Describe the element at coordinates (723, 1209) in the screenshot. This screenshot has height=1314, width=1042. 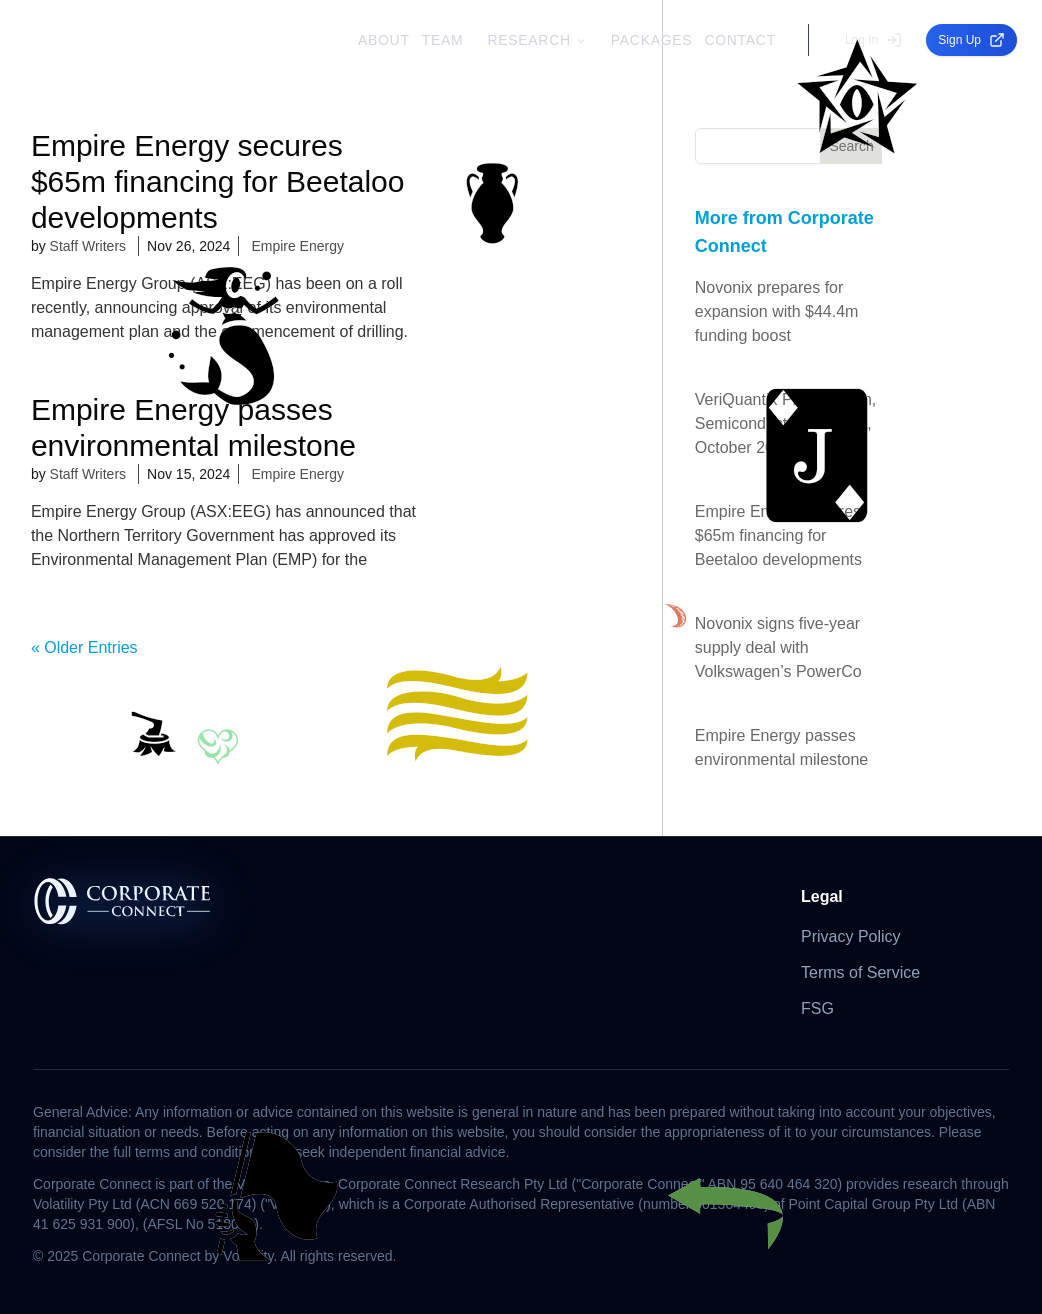
I see `swipe left gesture indicator` at that location.